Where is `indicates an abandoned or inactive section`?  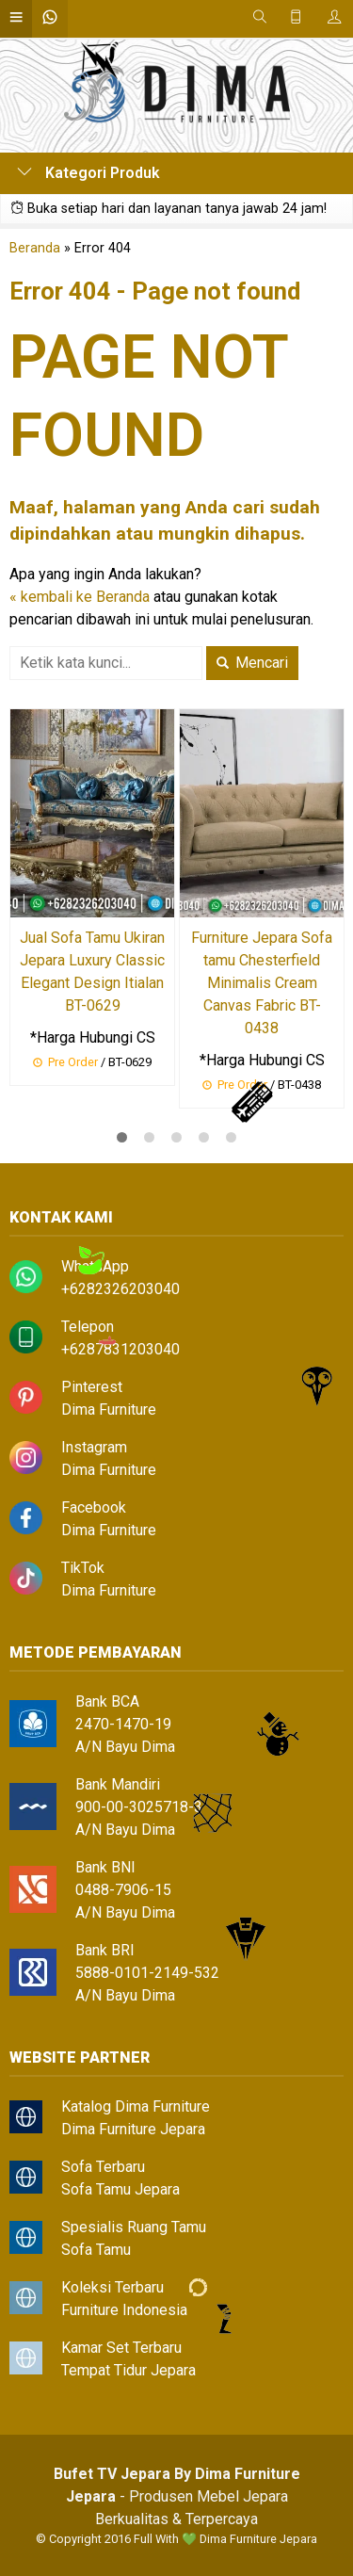 indicates an abandoned or inactive section is located at coordinates (213, 1813).